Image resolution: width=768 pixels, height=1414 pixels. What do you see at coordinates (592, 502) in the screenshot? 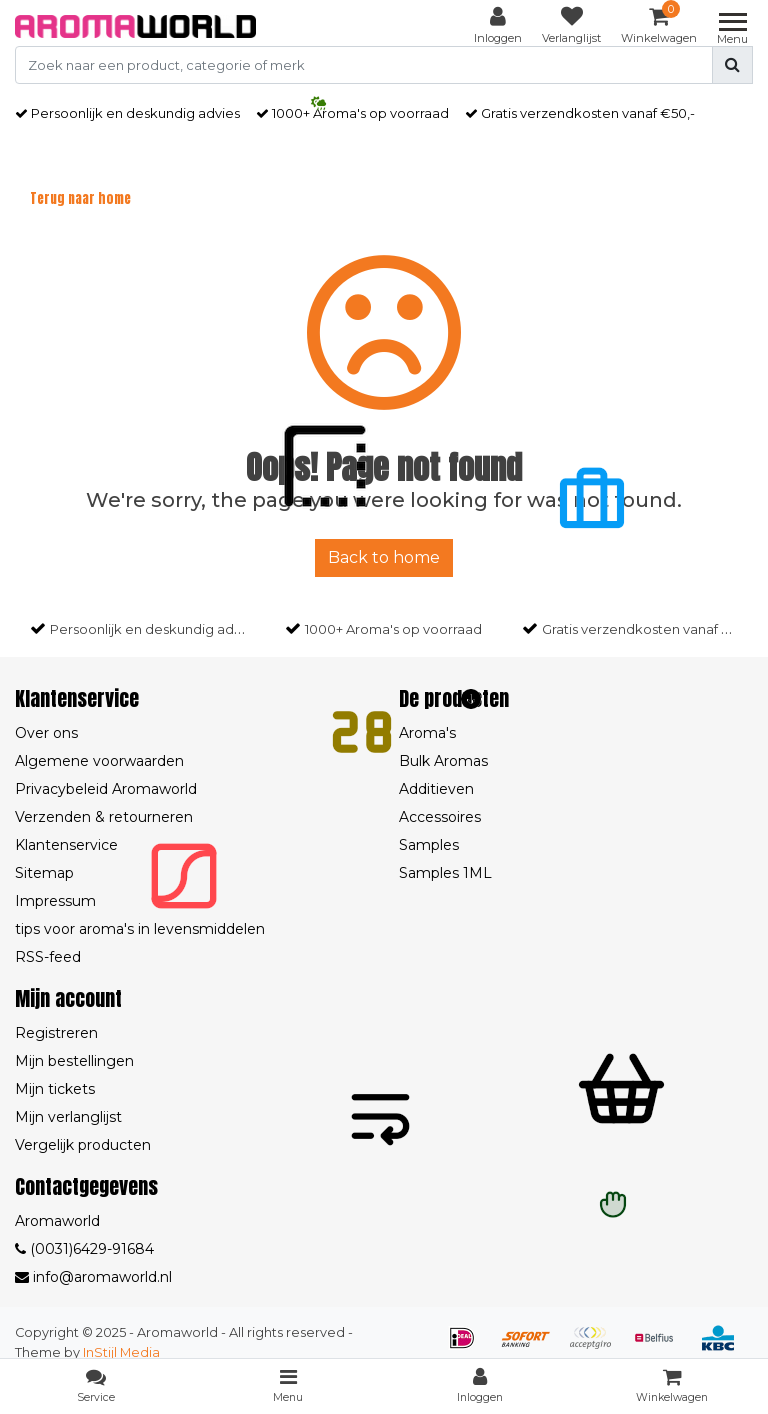
I see `access travel or trip planning features` at bounding box center [592, 502].